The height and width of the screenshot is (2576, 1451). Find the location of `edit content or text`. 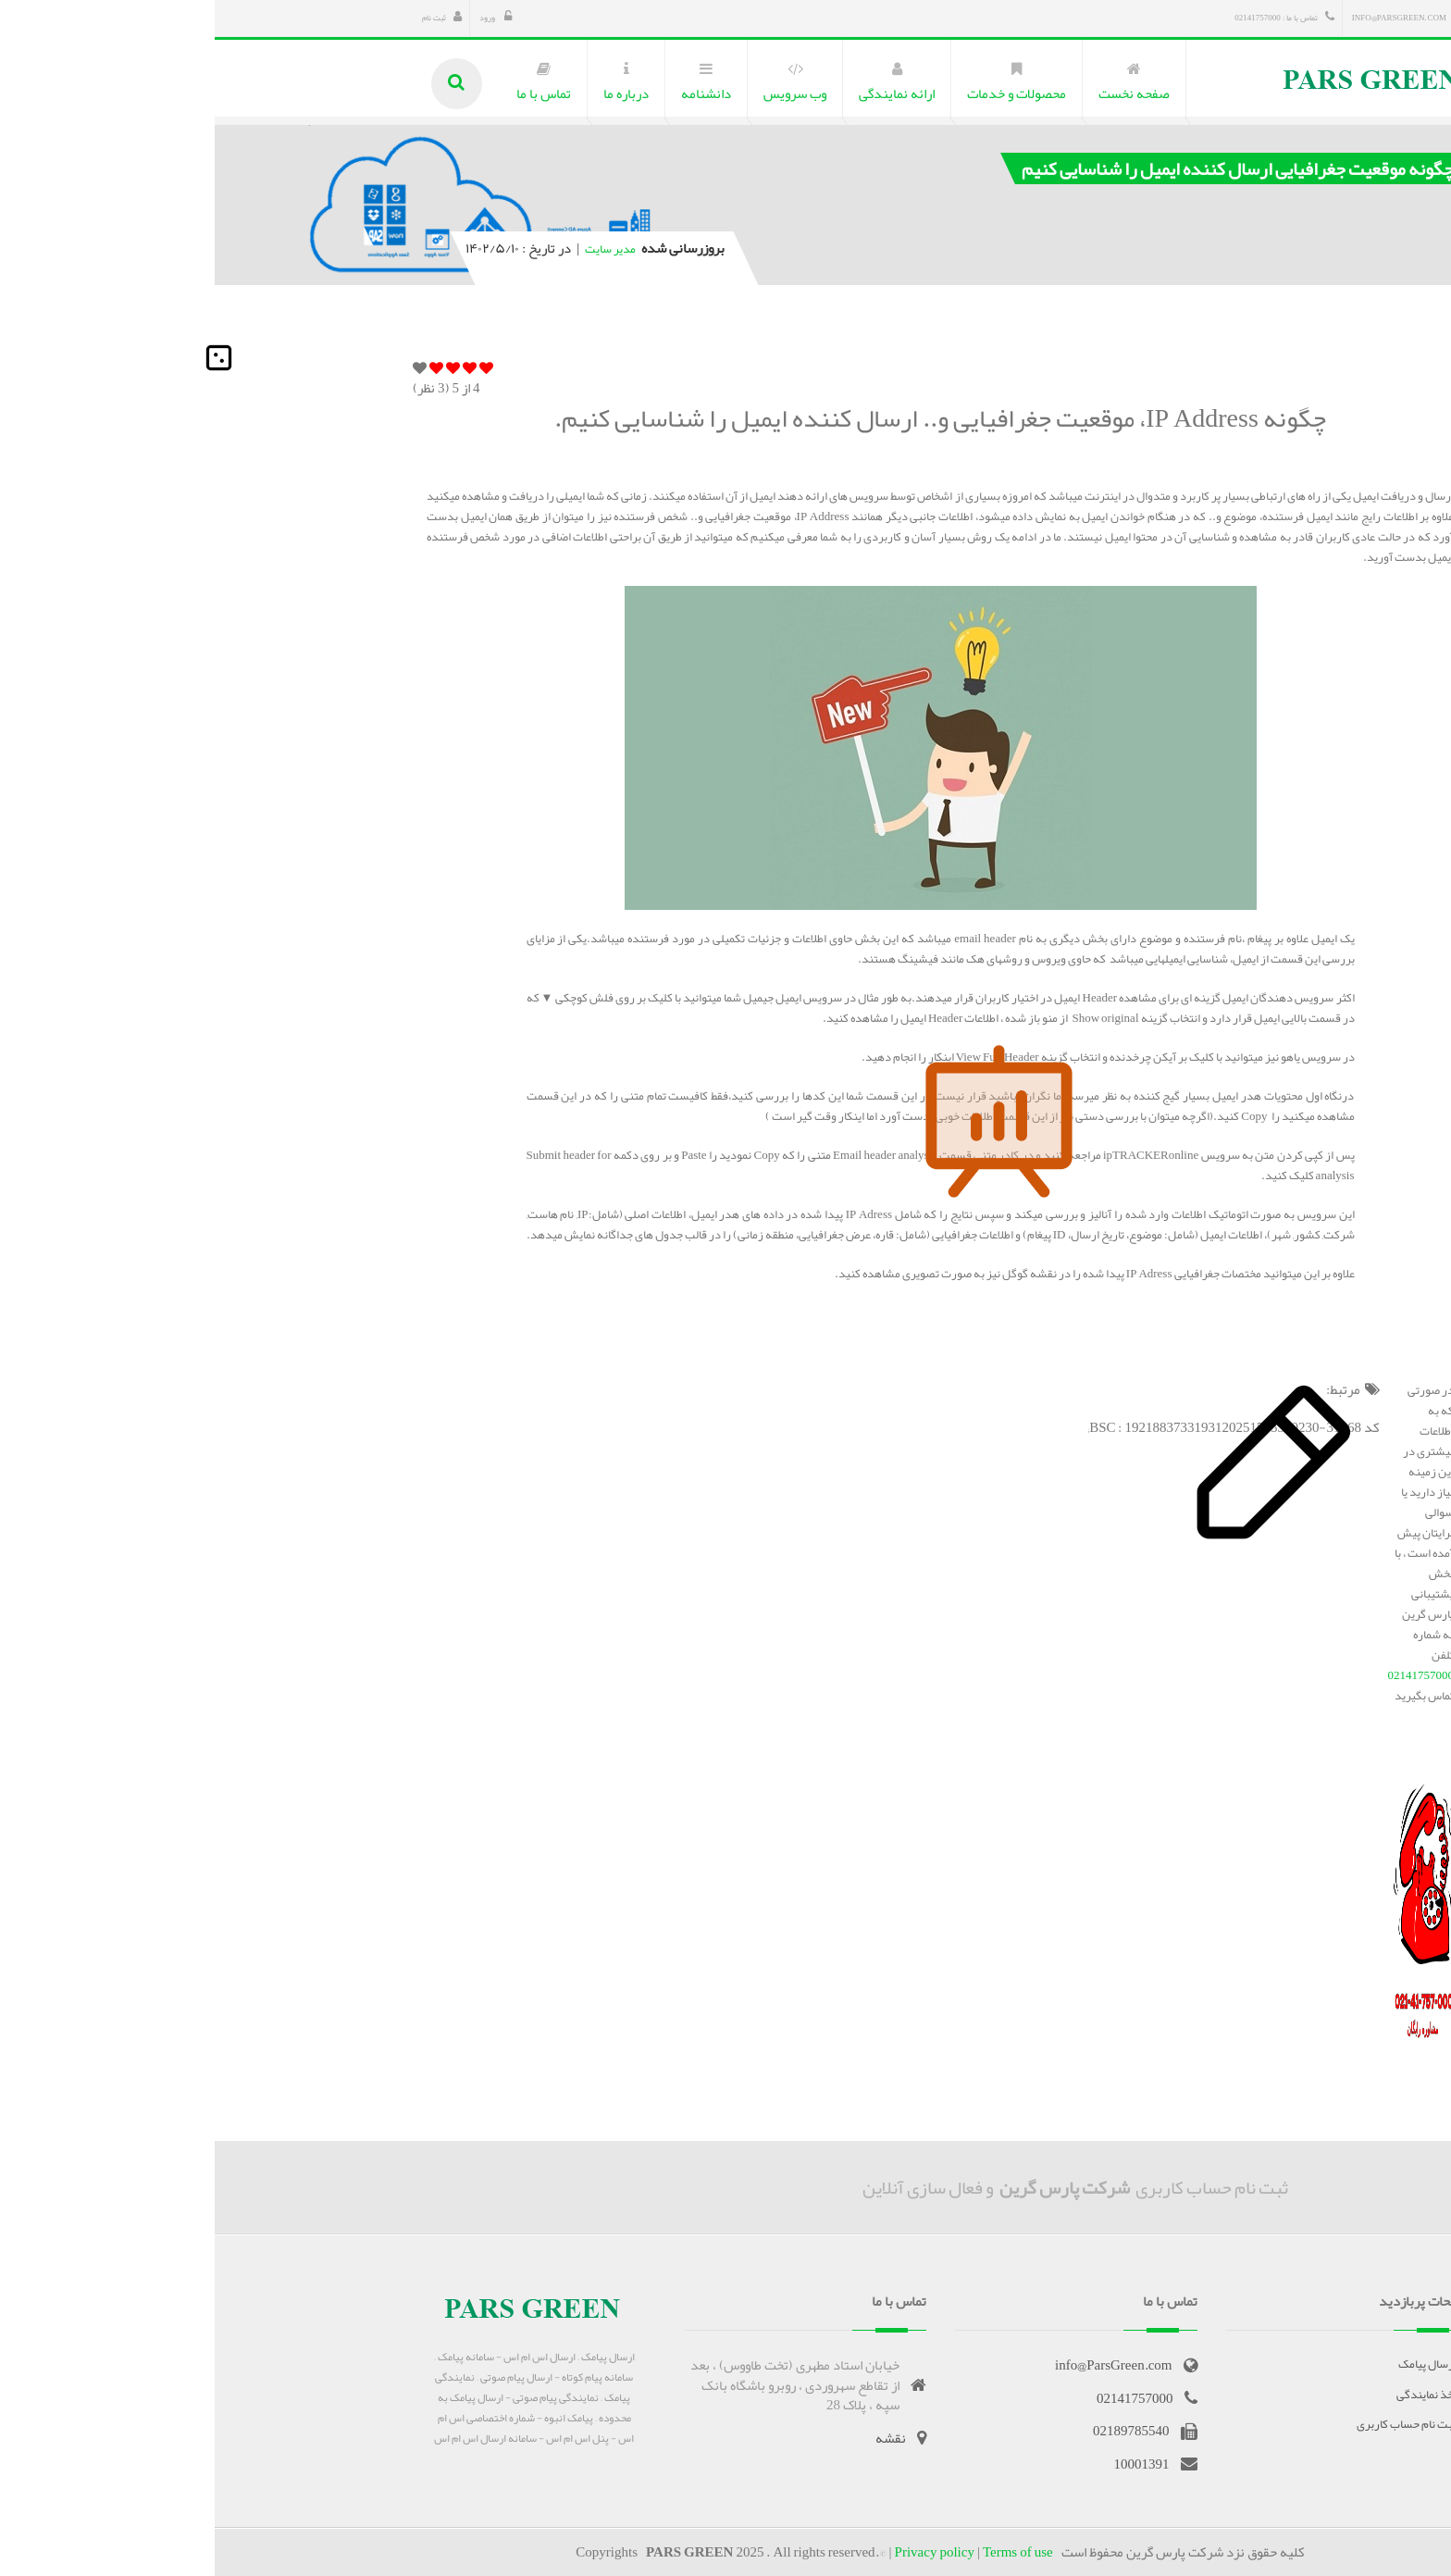

edit content or text is located at coordinates (1271, 1465).